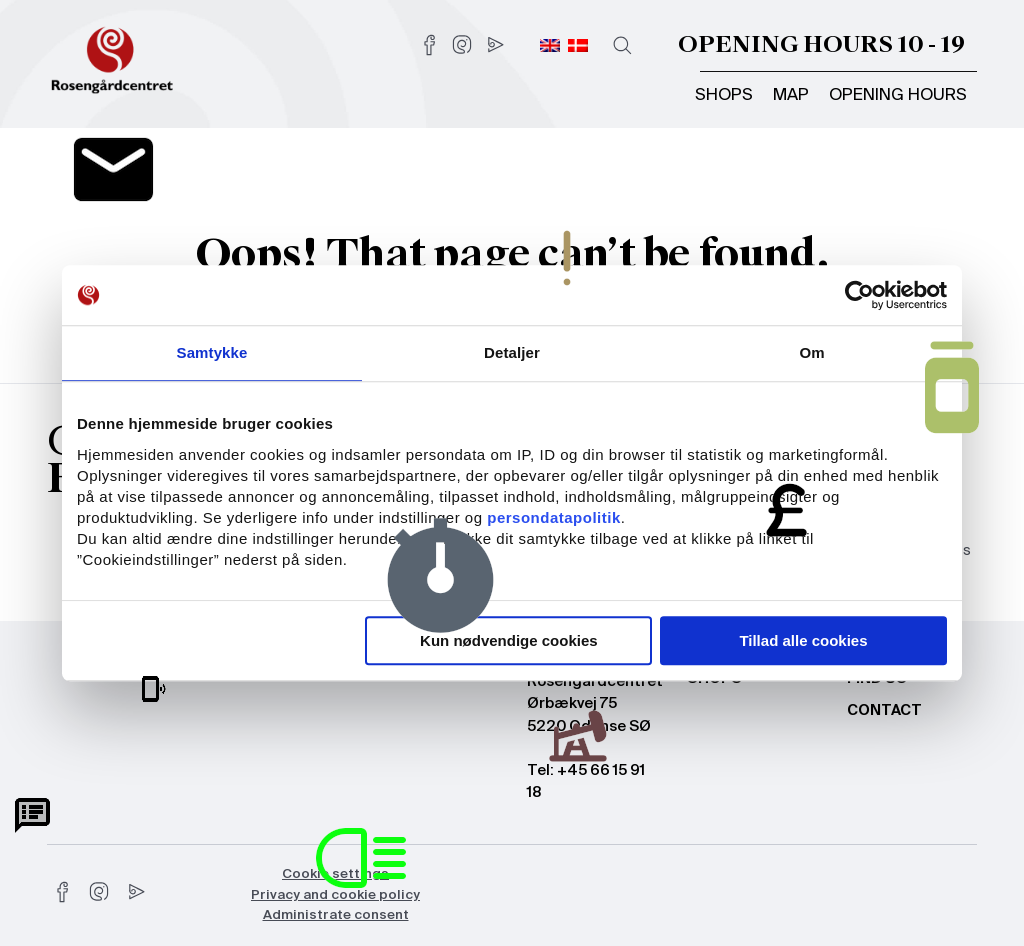 The image size is (1024, 946). Describe the element at coordinates (361, 858) in the screenshot. I see `toggle vehicle headlights on/off` at that location.